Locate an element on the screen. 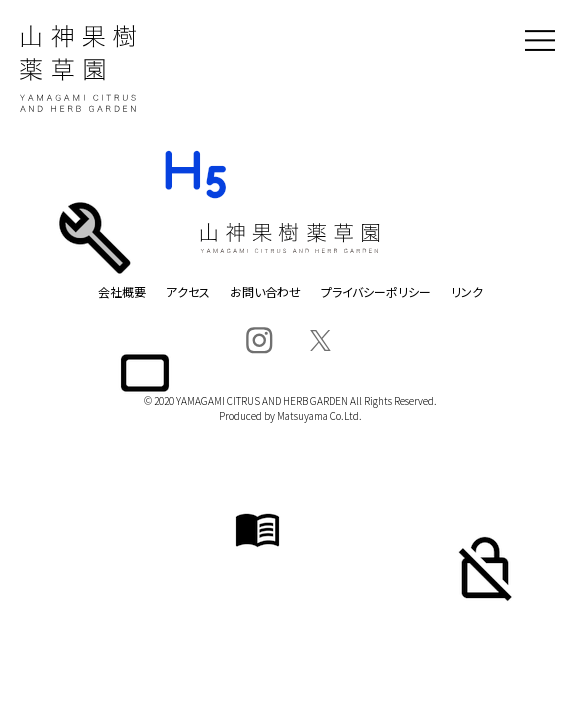 This screenshot has width=580, height=720. access settings or configuration options is located at coordinates (95, 238).